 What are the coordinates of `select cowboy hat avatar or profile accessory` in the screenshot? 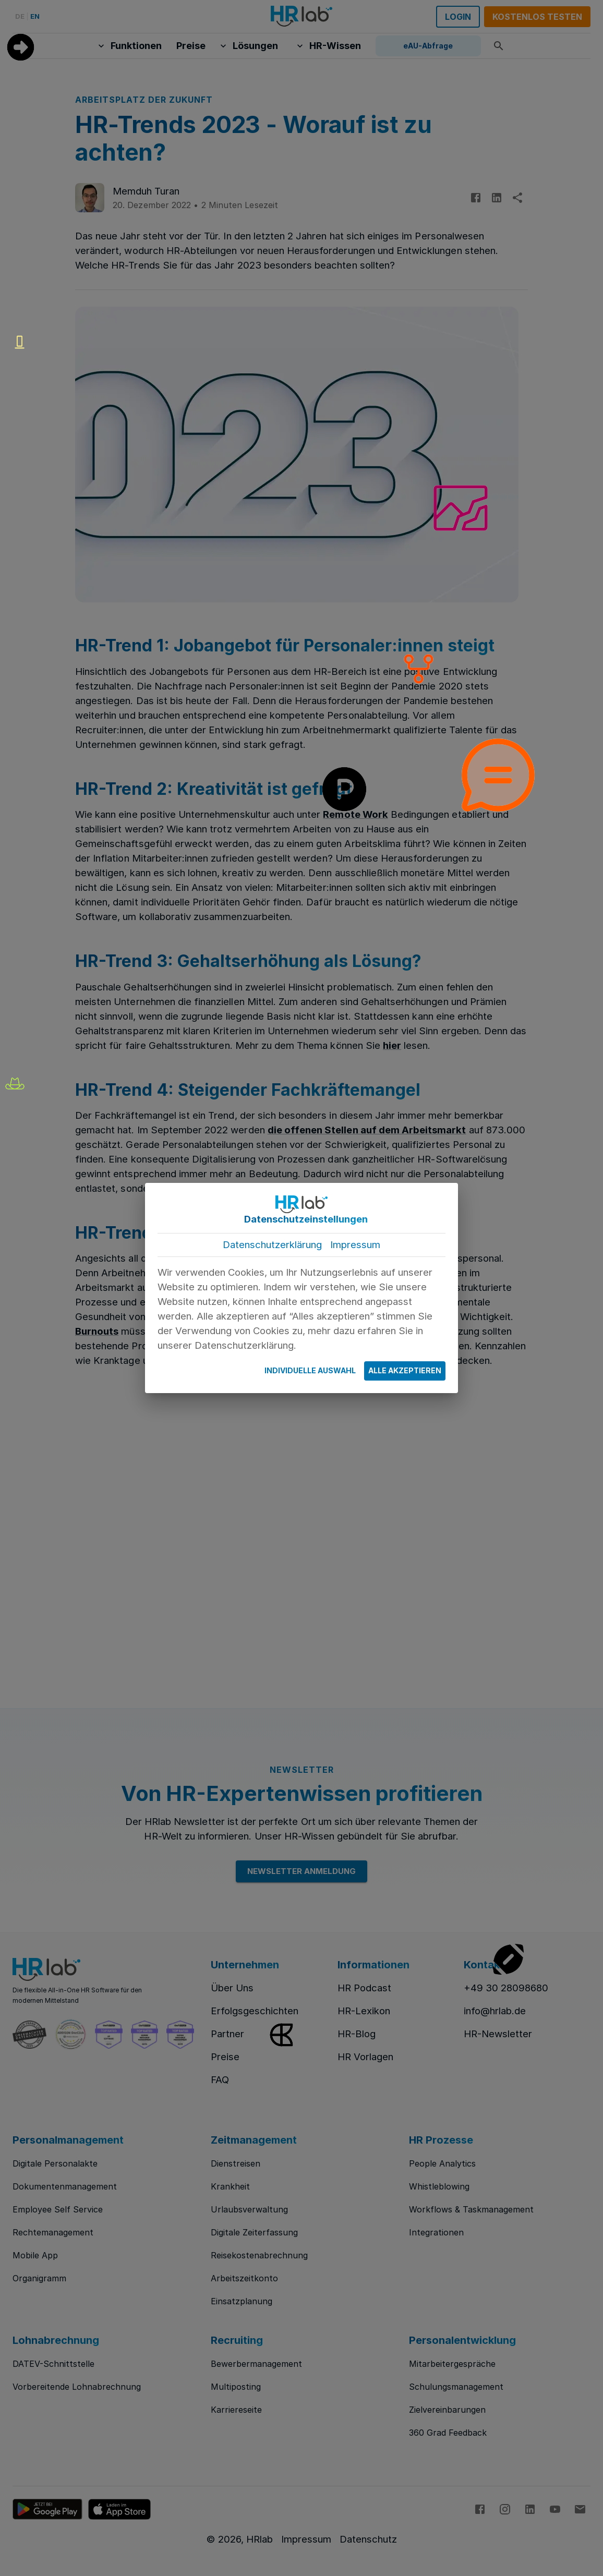 It's located at (15, 1084).